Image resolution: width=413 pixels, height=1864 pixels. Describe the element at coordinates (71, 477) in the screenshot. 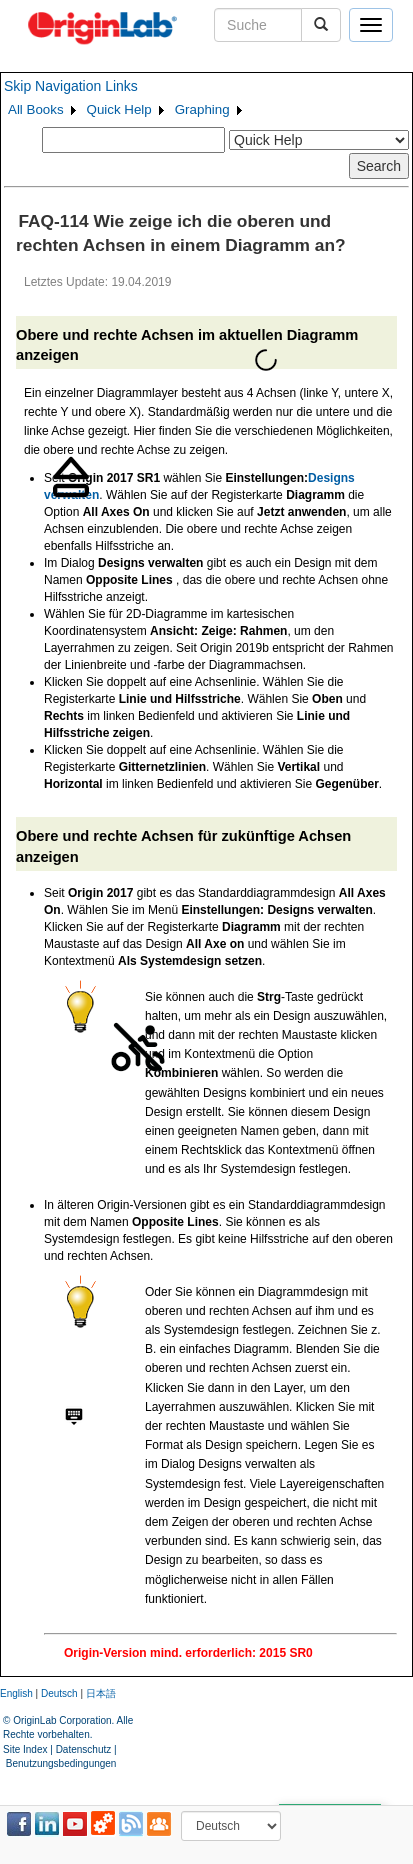

I see `eject media or disc from player` at that location.